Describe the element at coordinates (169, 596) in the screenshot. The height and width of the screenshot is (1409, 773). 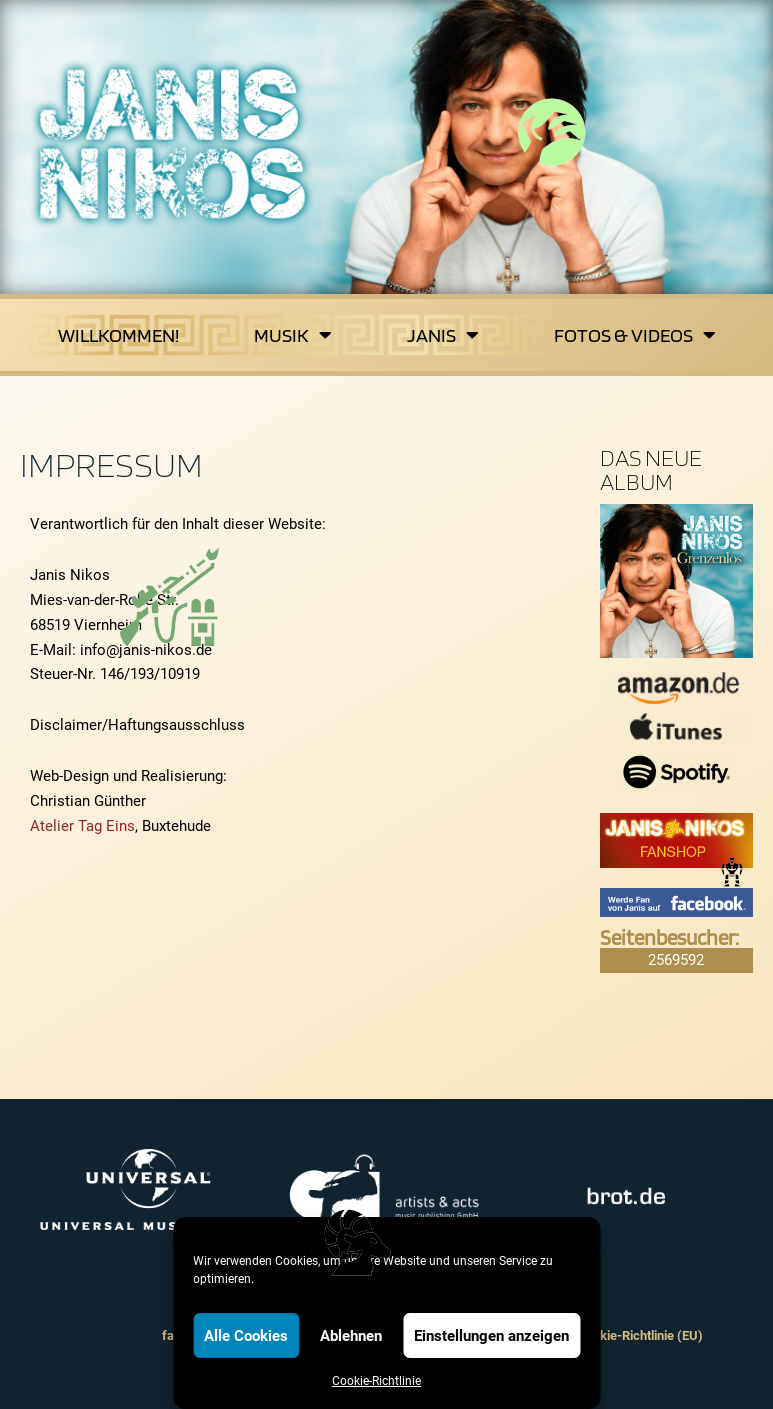
I see `select flamethrower weapon` at that location.